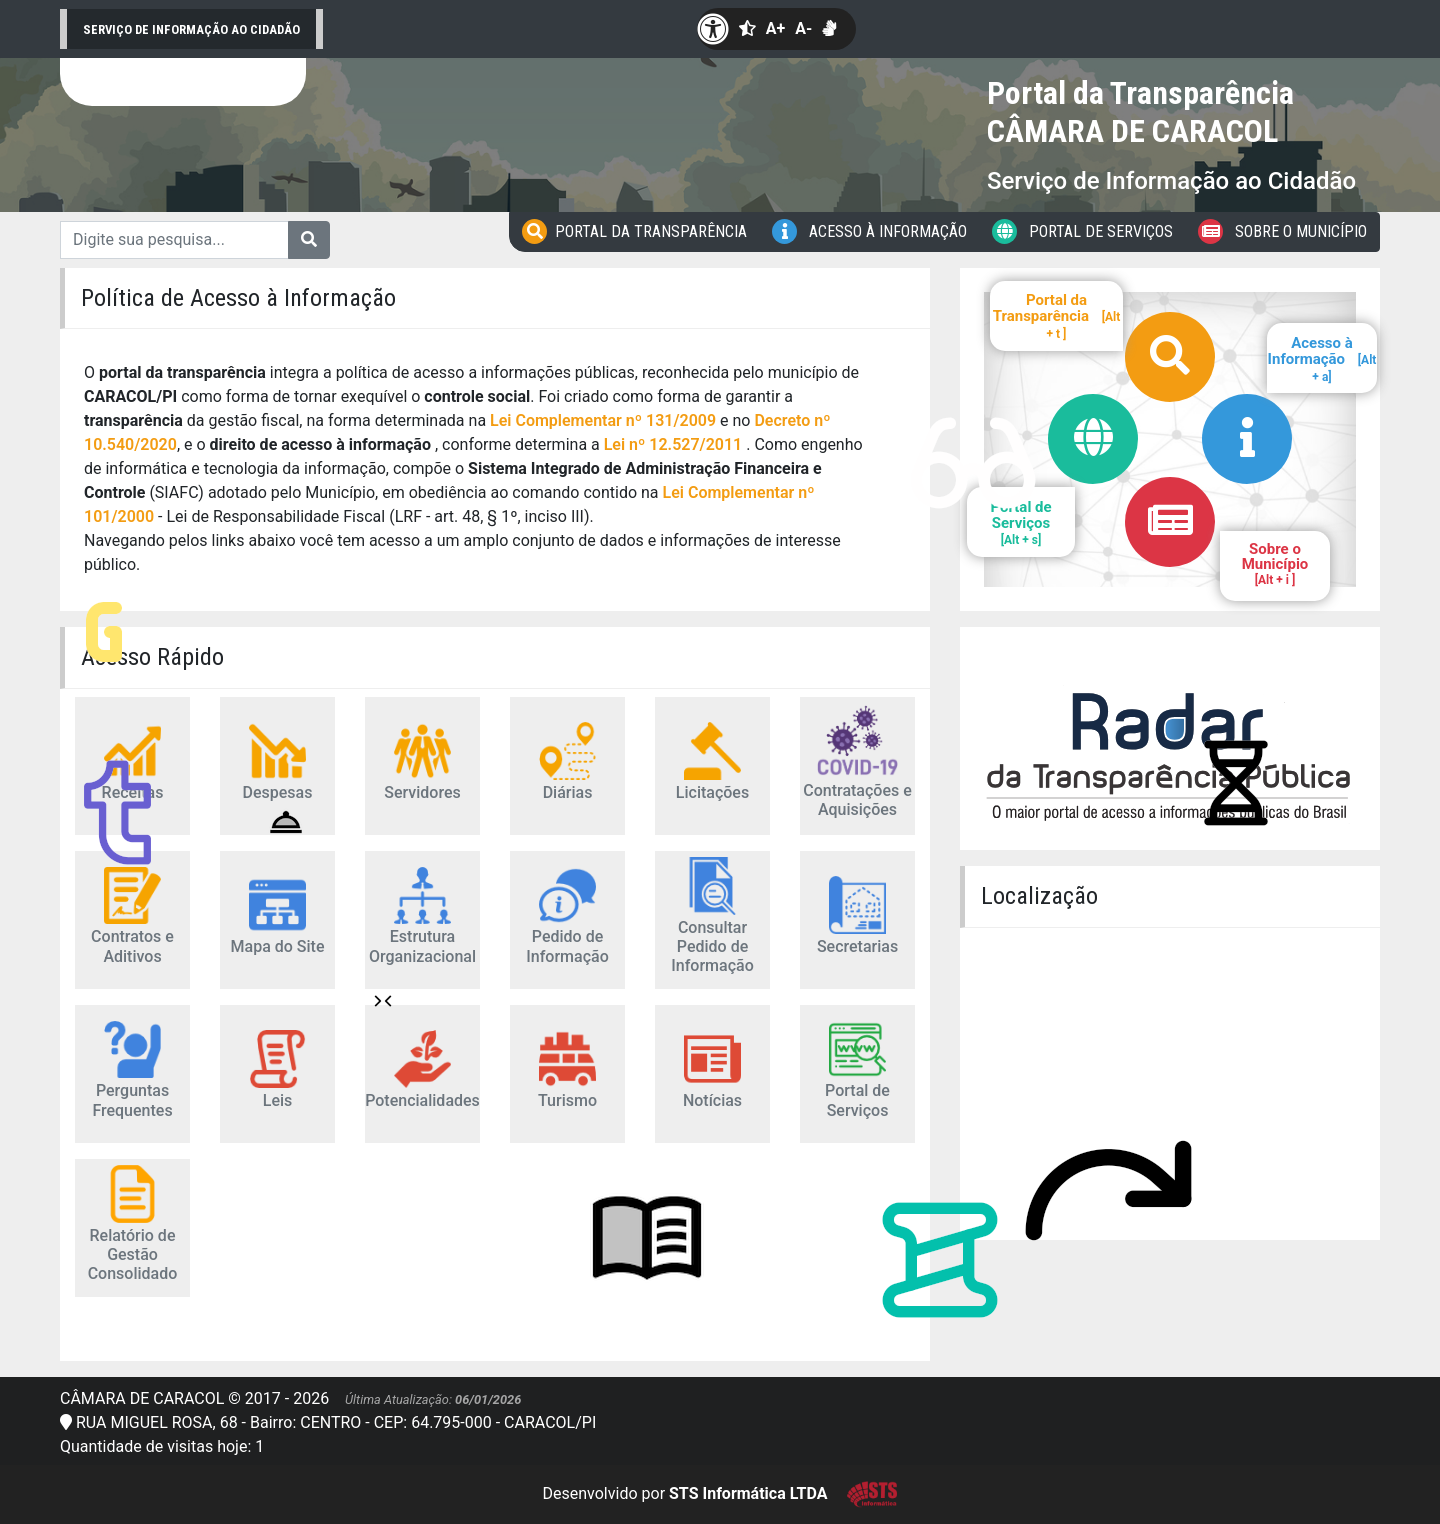  What do you see at coordinates (940, 1260) in the screenshot?
I see `thread or sewing-related tools` at bounding box center [940, 1260].